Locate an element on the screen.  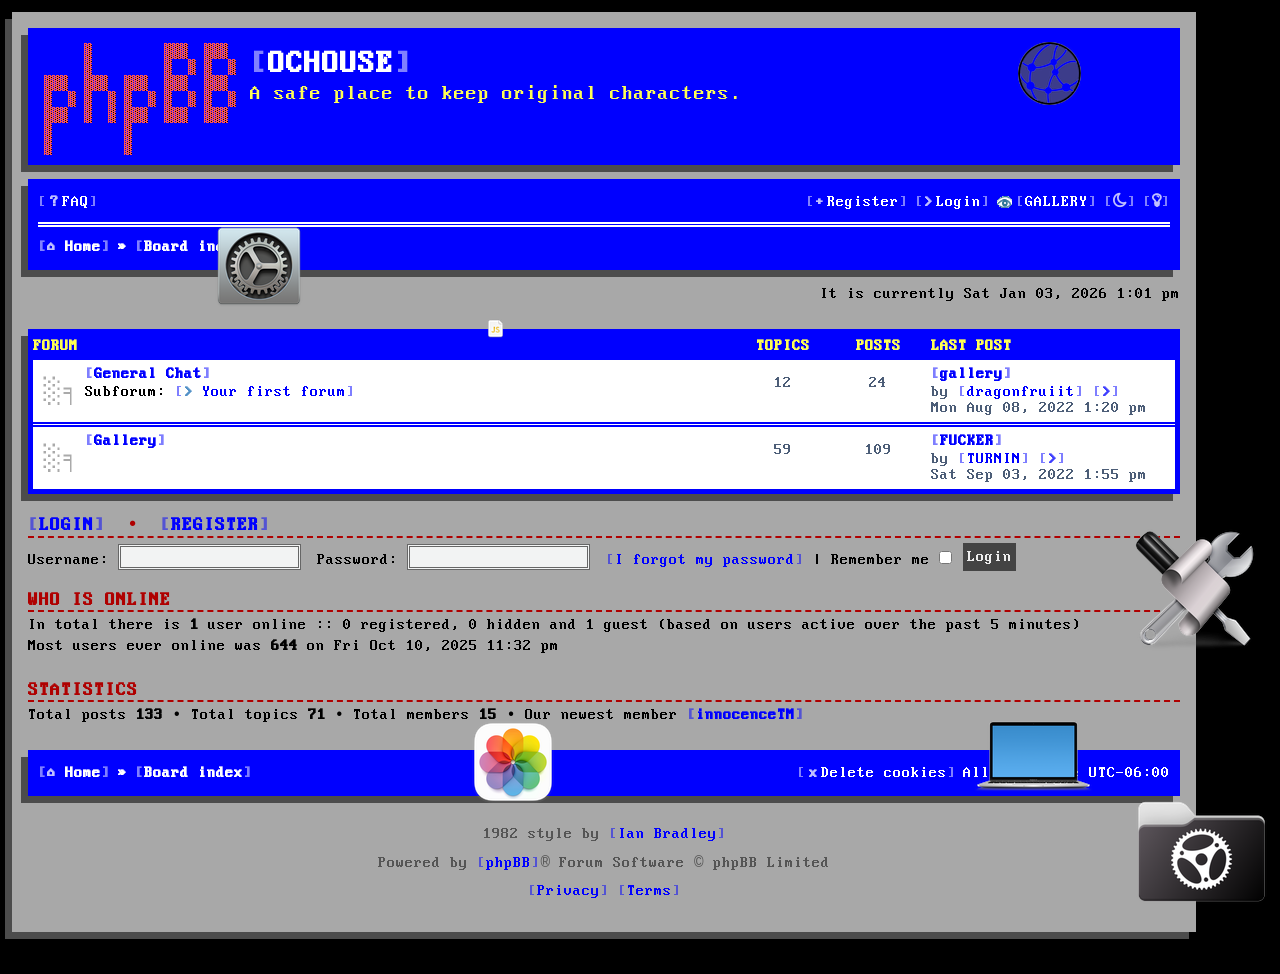
open actix web framework project folder is located at coordinates (1201, 855).